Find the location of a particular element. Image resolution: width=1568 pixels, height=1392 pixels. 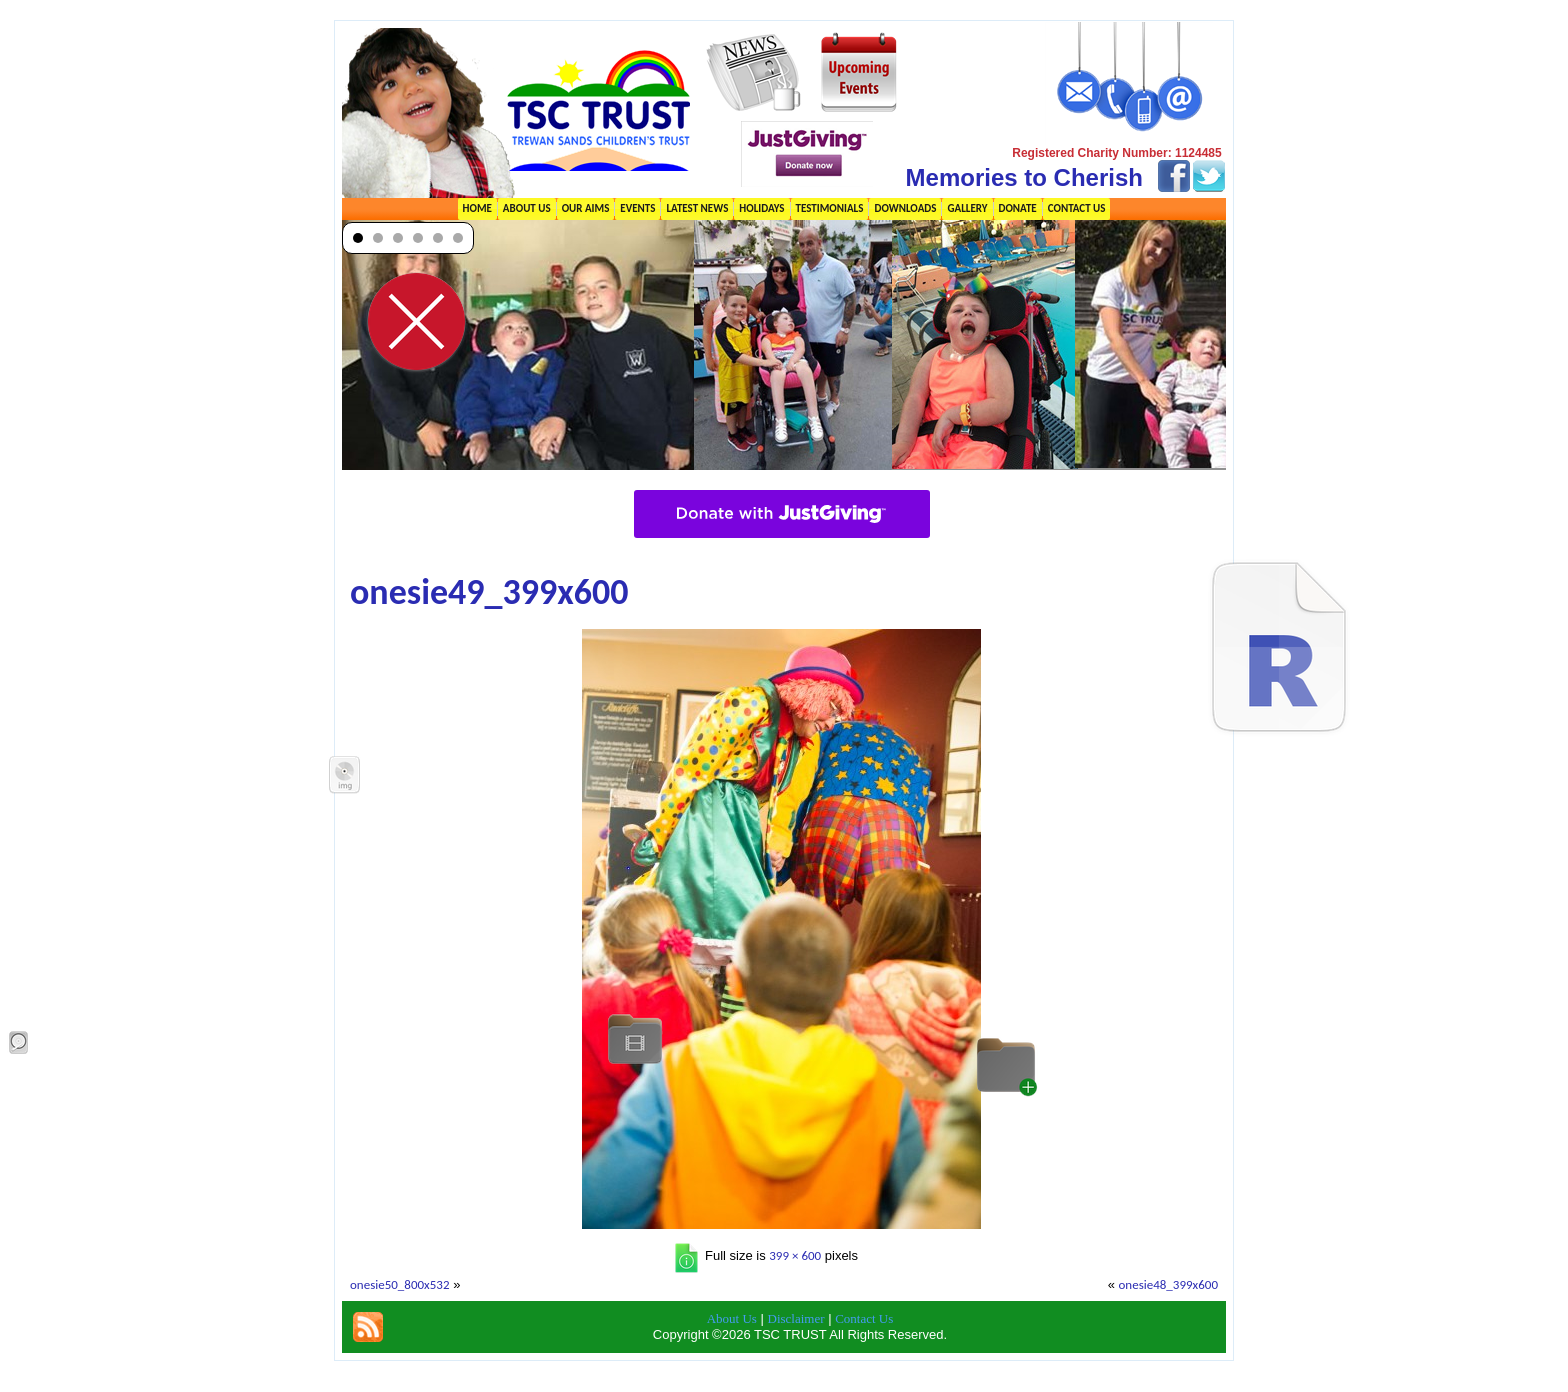

indicates an Insync sync error or failure is located at coordinates (416, 321).